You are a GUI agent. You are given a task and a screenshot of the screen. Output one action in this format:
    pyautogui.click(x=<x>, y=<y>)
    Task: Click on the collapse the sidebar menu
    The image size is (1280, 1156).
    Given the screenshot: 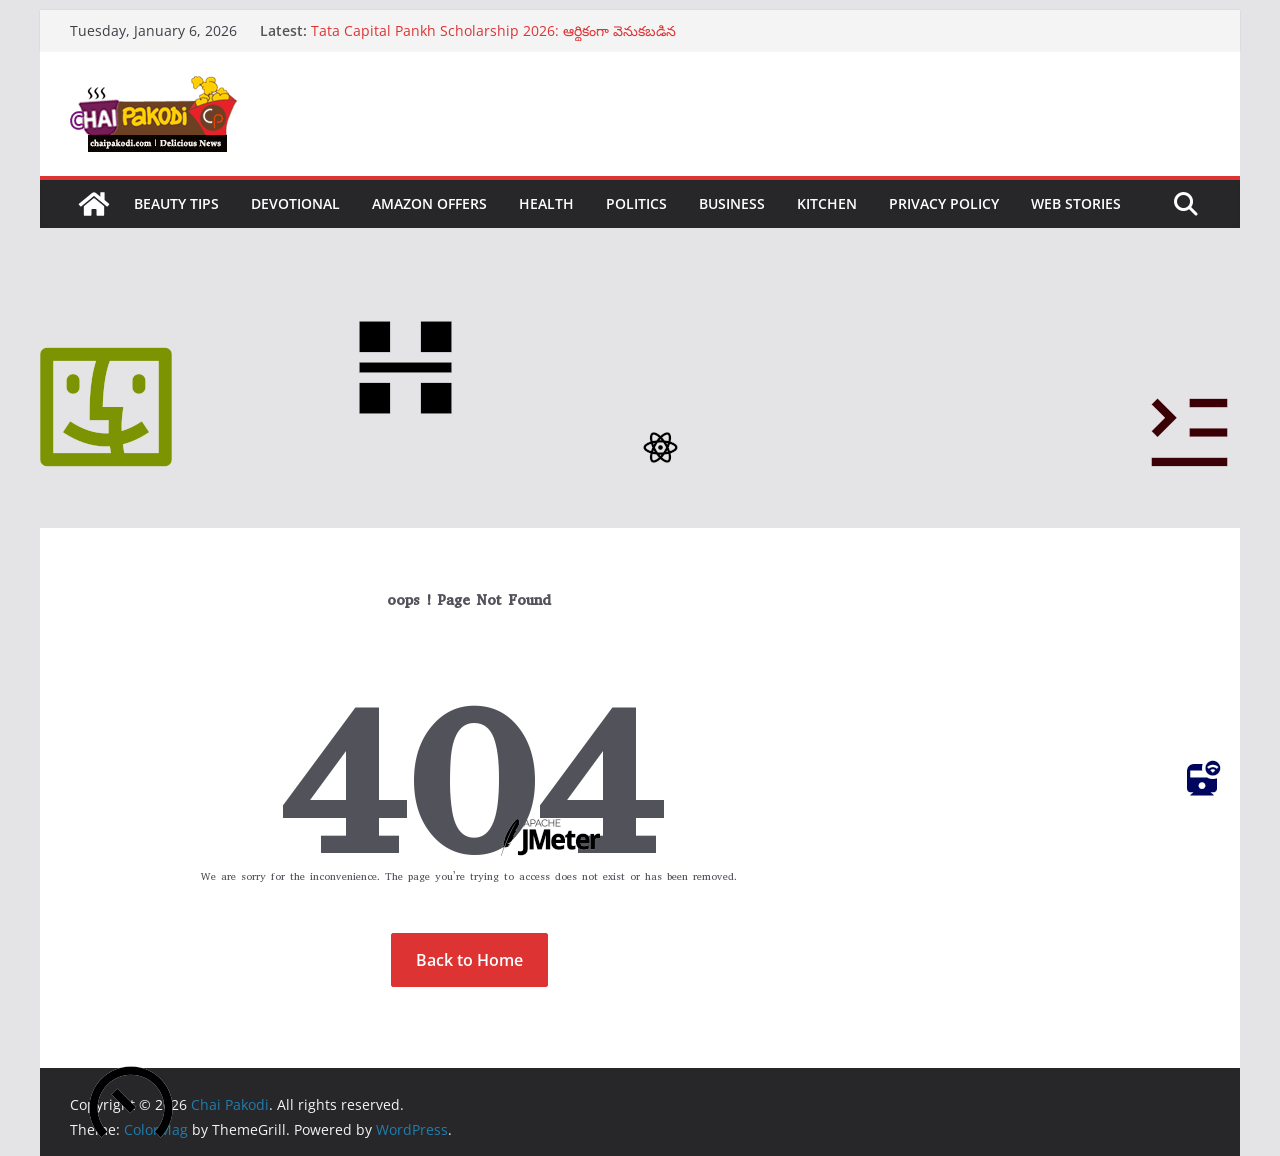 What is the action you would take?
    pyautogui.click(x=1189, y=432)
    